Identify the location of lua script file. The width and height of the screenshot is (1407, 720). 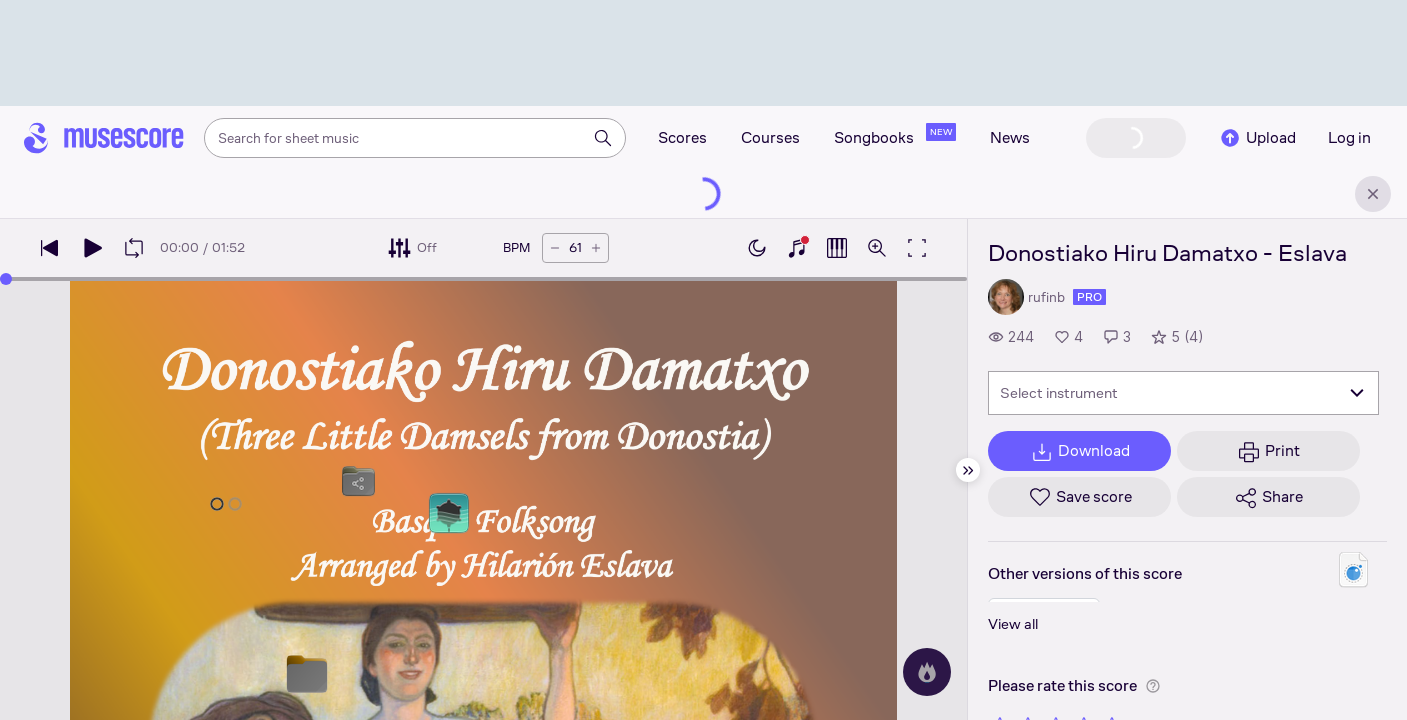
(1353, 569).